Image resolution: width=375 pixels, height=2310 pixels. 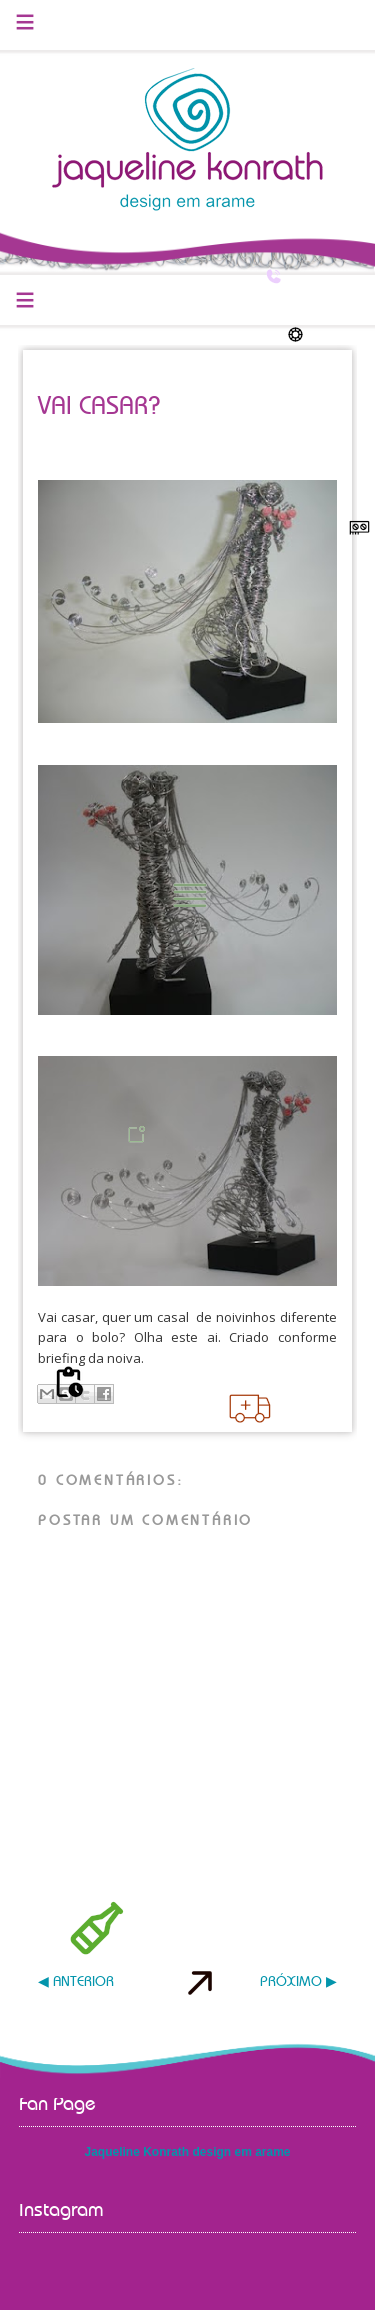 I want to click on justify text alignment, so click(x=190, y=896).